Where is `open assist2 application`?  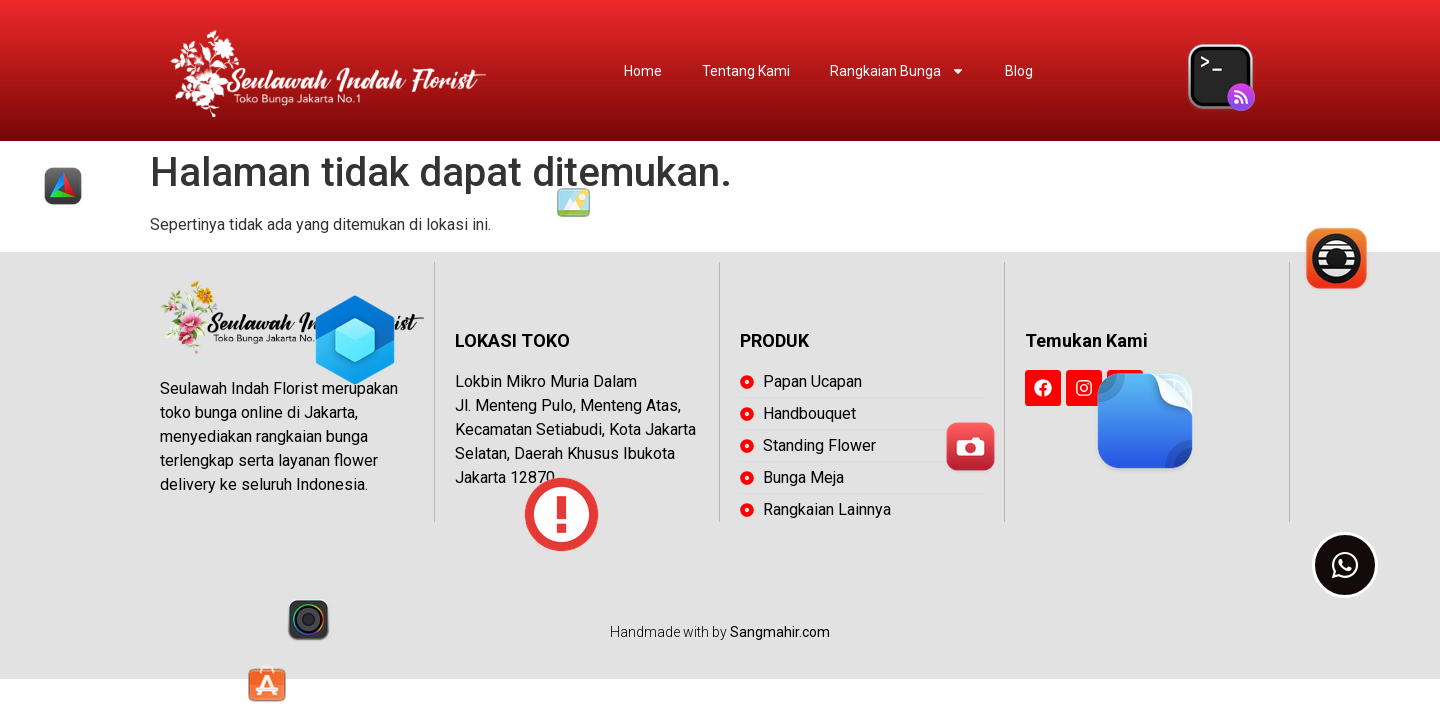 open assist2 application is located at coordinates (355, 340).